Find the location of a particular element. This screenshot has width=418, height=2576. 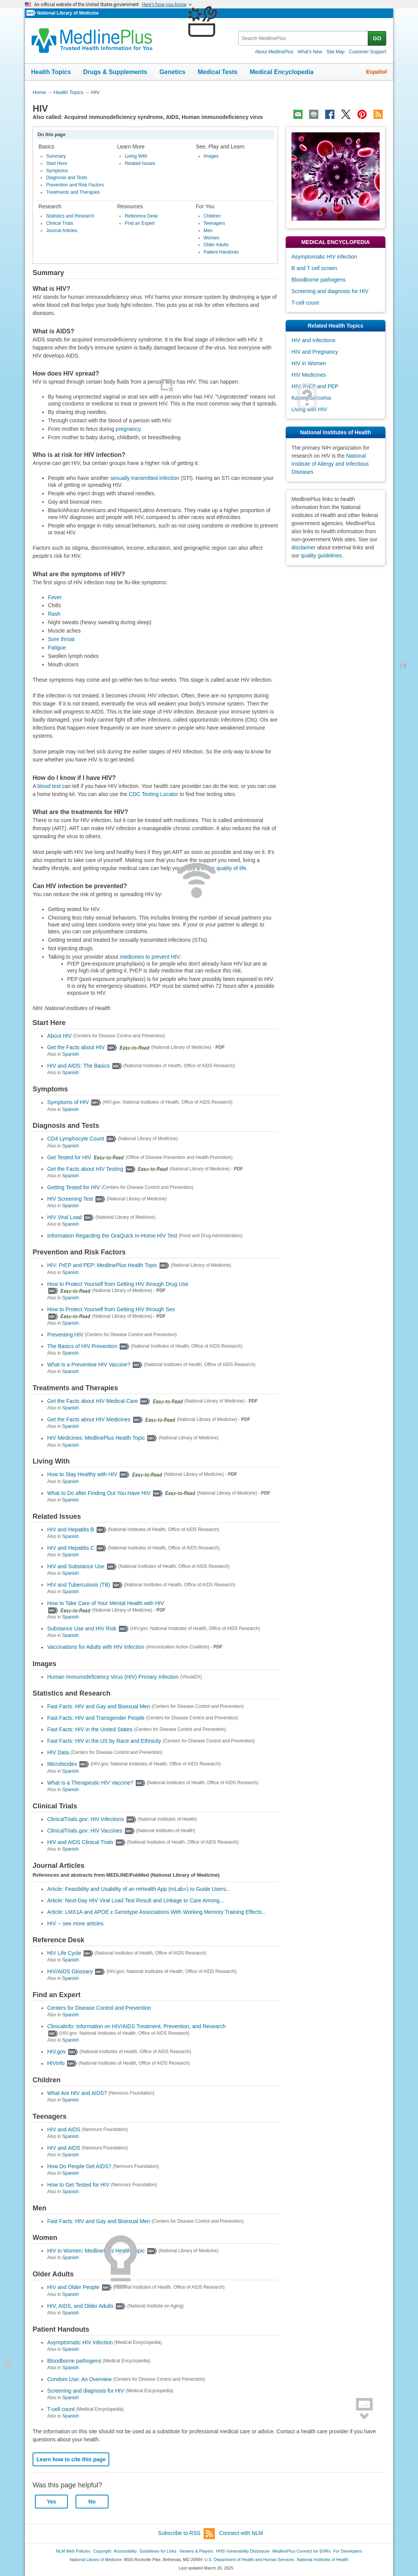

view information or help details is located at coordinates (120, 2261).